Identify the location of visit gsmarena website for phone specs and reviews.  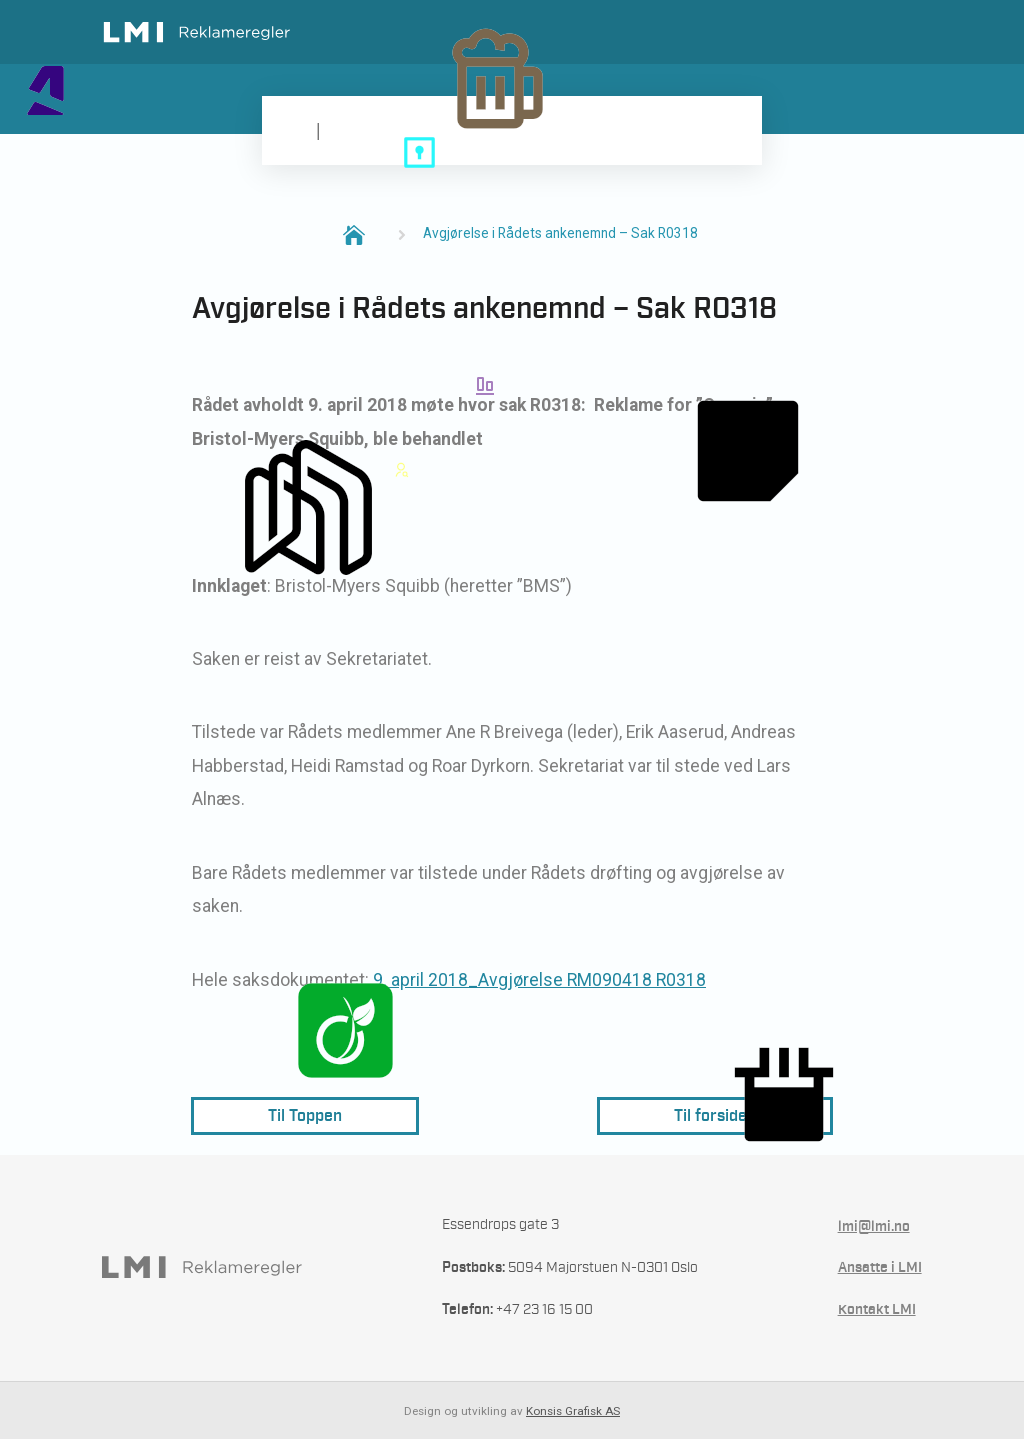
(45, 90).